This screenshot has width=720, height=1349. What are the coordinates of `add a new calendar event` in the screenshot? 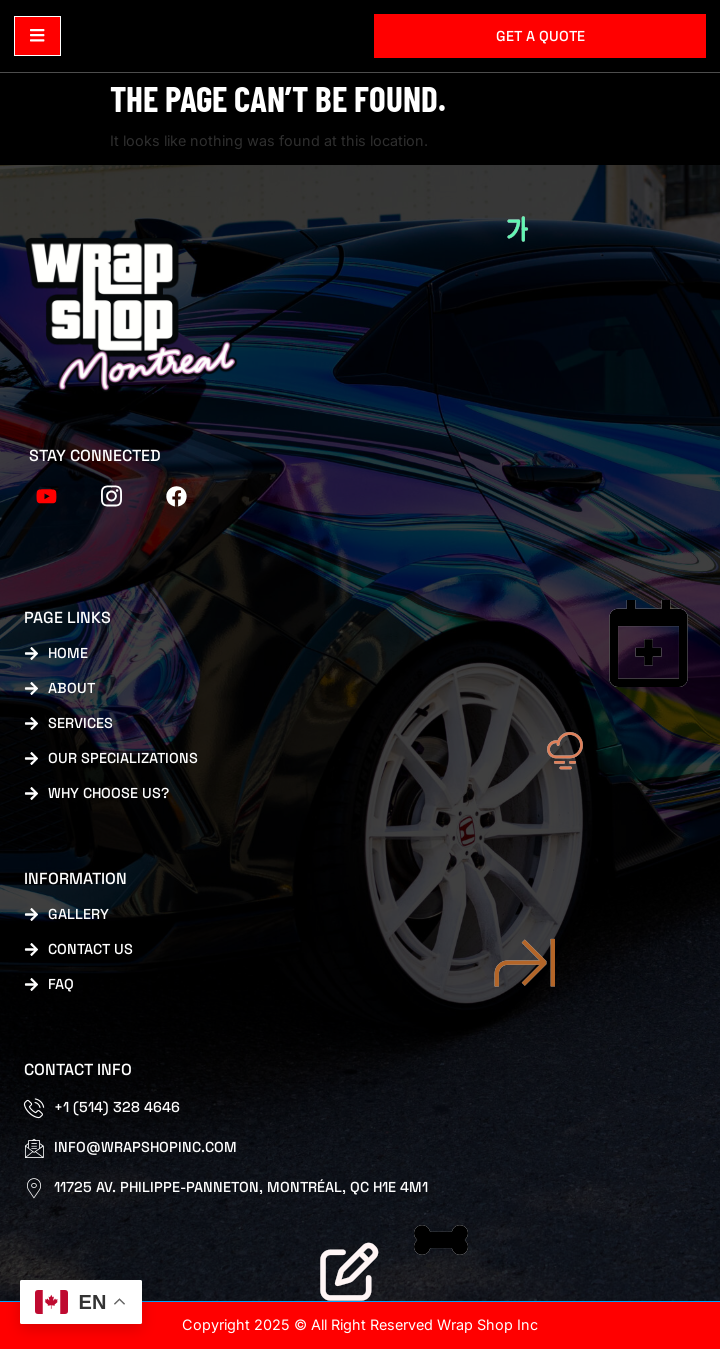 It's located at (648, 643).